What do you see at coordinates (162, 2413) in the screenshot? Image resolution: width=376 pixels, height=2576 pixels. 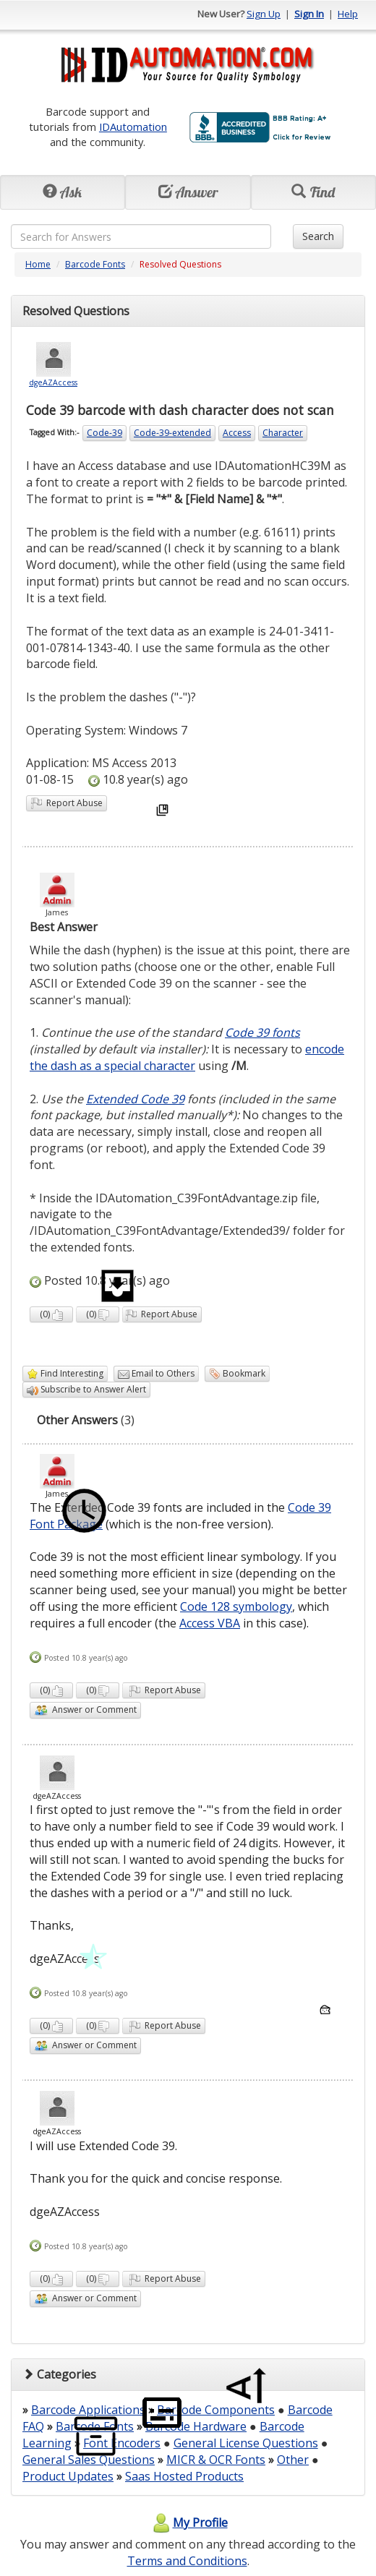 I see `enable subtitles or closed captions` at bounding box center [162, 2413].